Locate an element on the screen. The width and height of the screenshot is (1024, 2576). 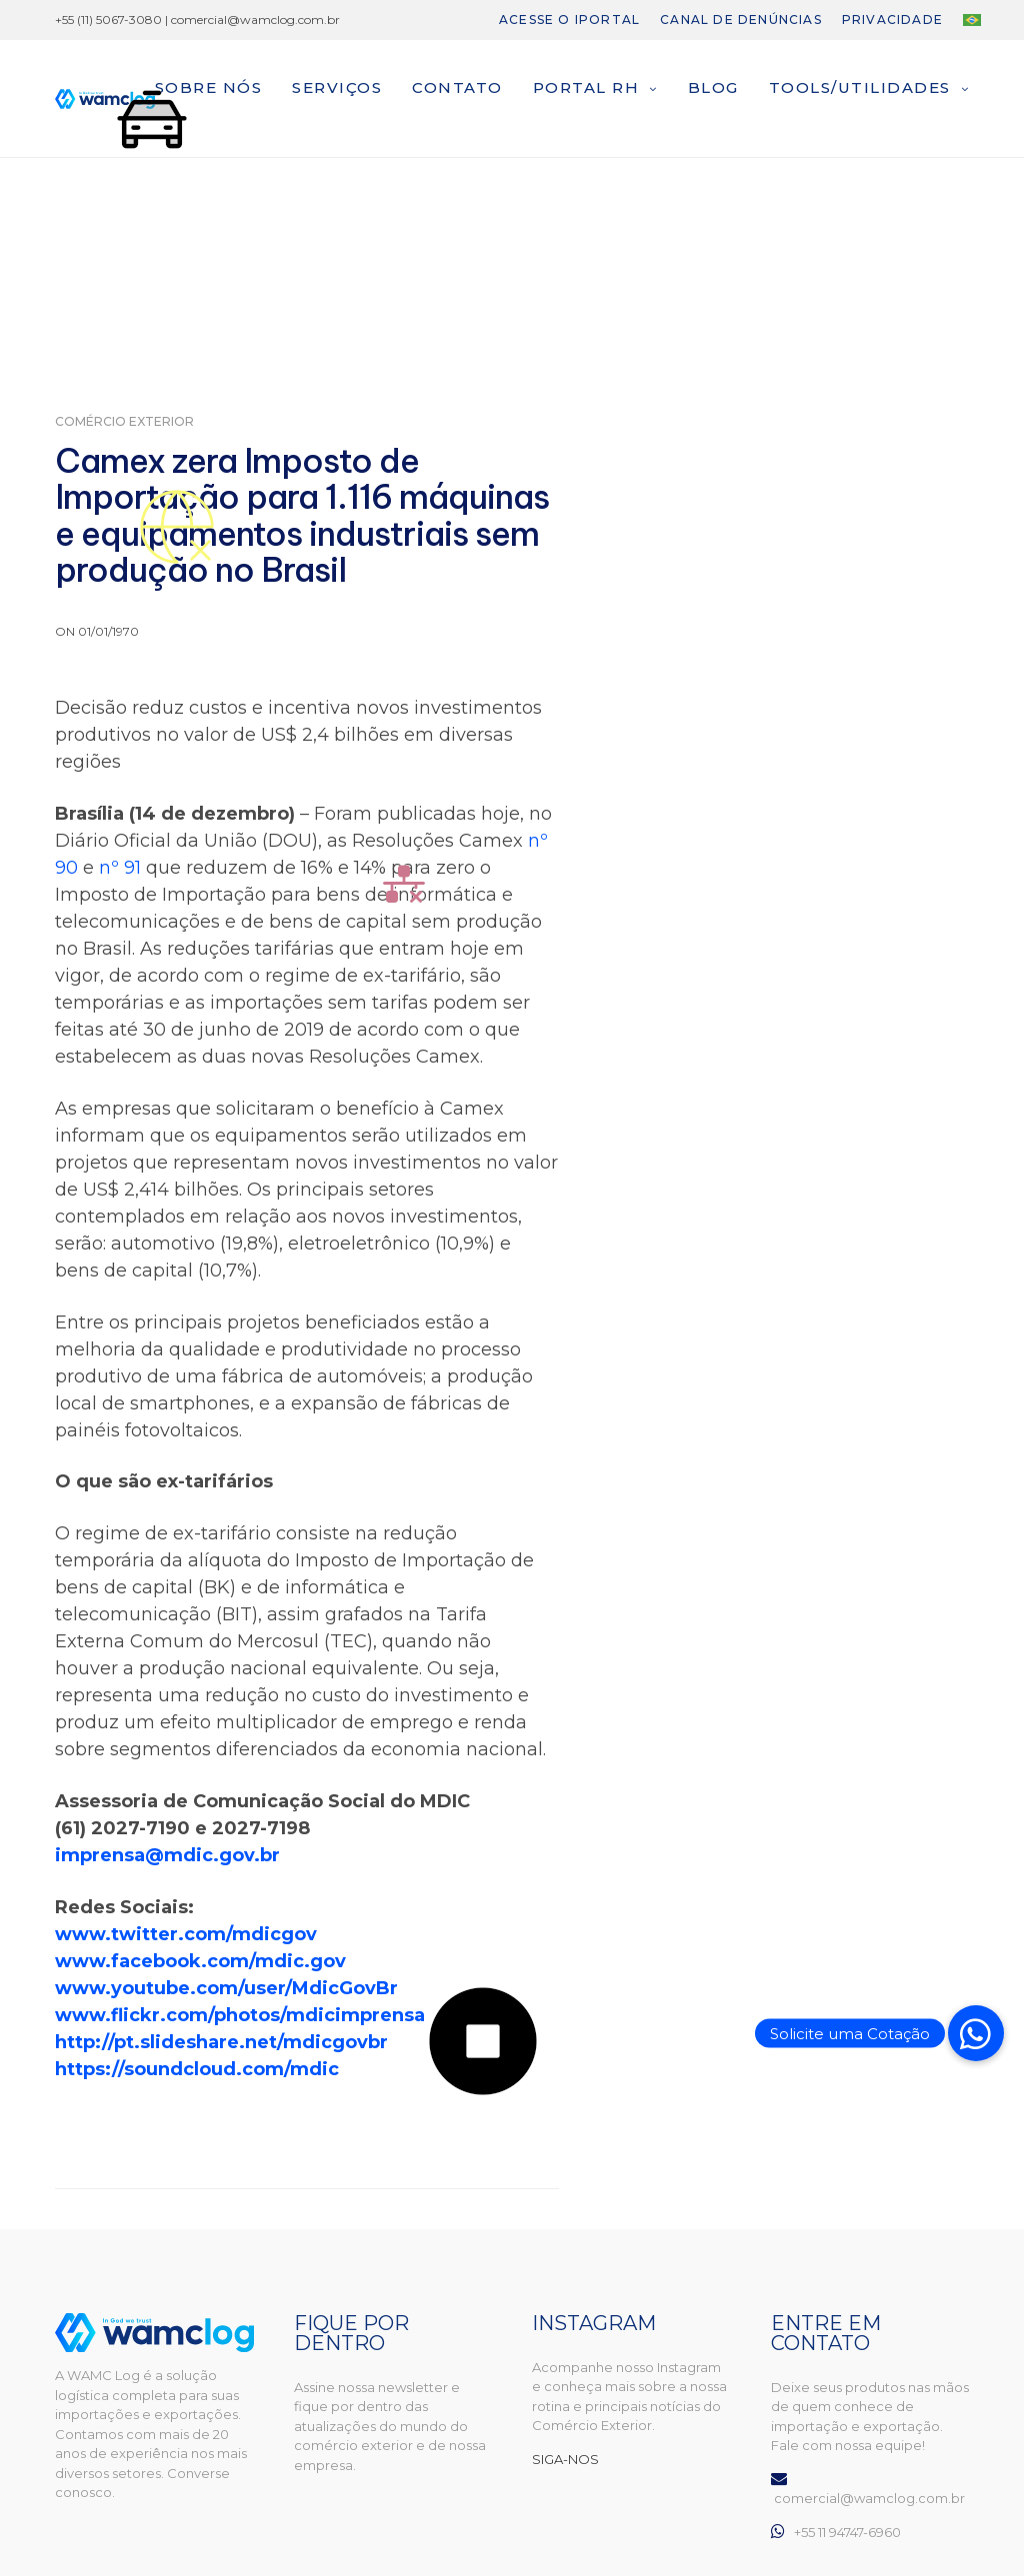
no internet connection is located at coordinates (177, 527).